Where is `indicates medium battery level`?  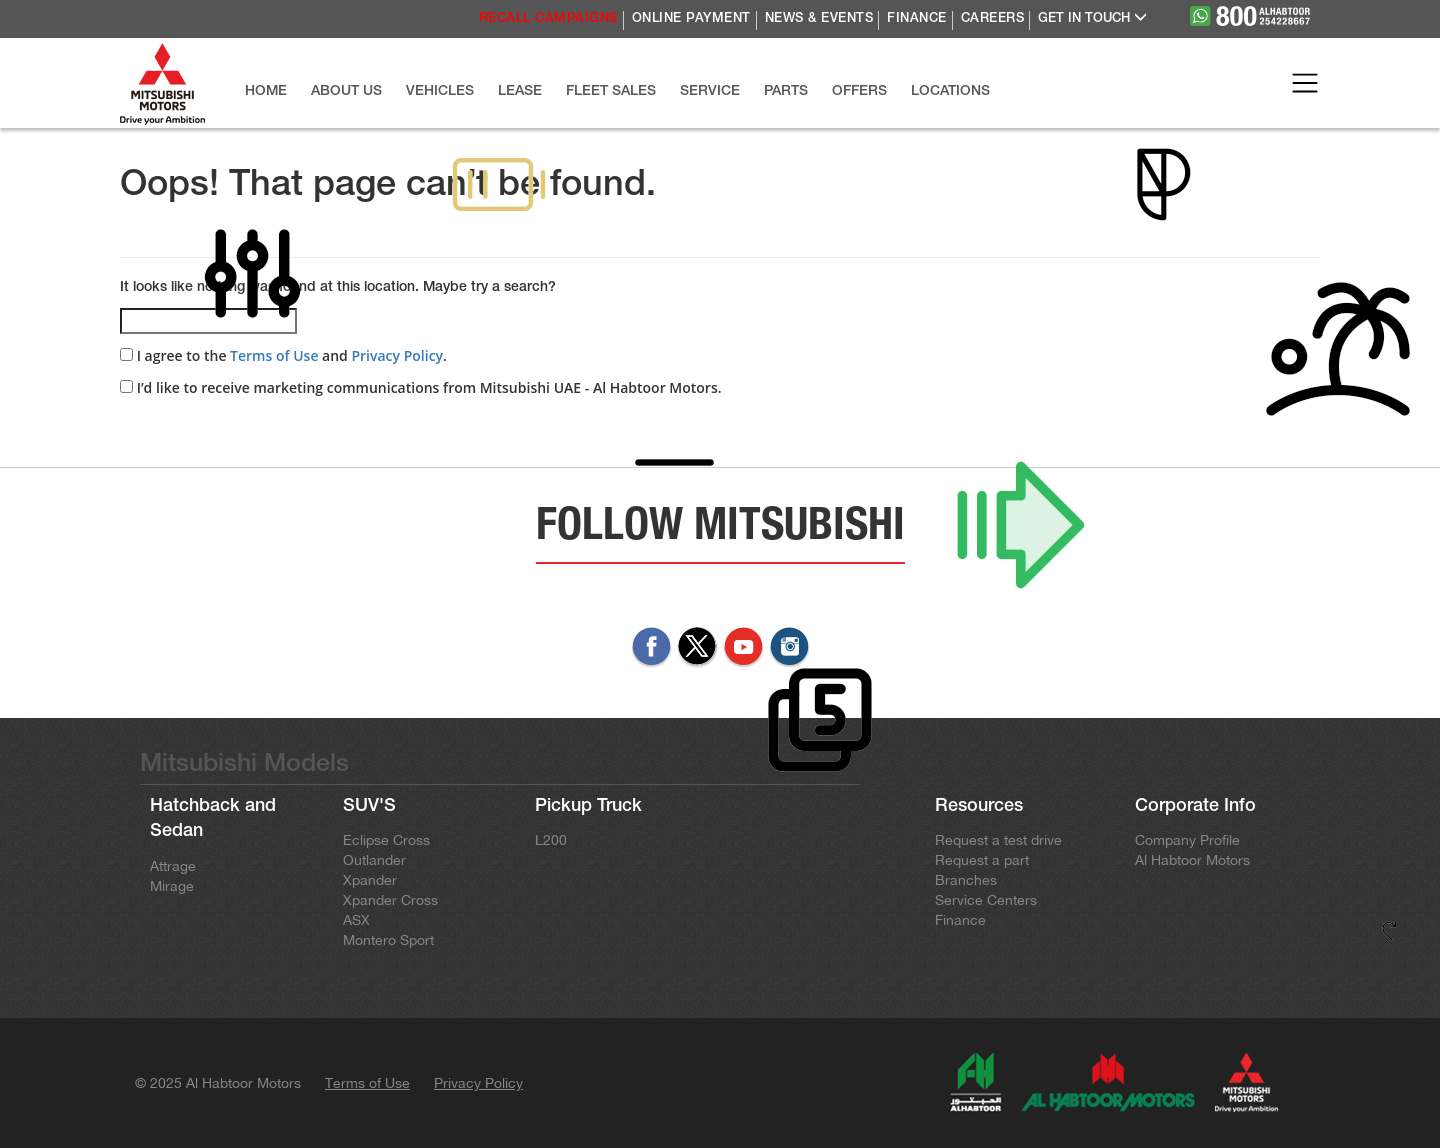
indicates medium battery level is located at coordinates (497, 184).